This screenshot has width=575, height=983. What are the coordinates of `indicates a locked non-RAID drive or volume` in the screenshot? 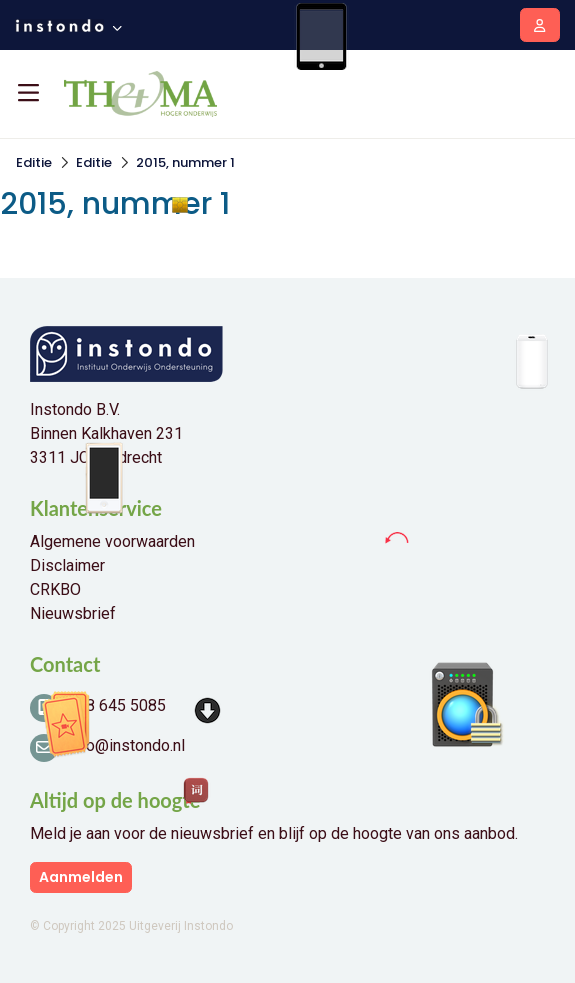 It's located at (462, 704).